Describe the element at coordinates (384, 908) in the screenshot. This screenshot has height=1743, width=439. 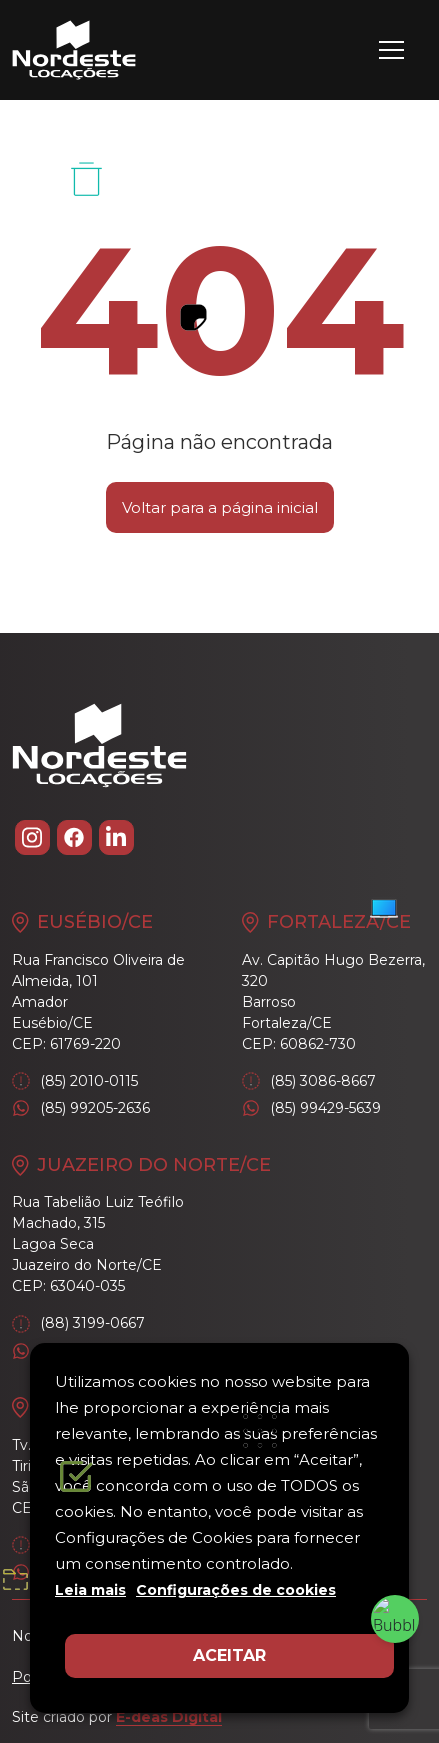
I see `laptop or portable computer device` at that location.